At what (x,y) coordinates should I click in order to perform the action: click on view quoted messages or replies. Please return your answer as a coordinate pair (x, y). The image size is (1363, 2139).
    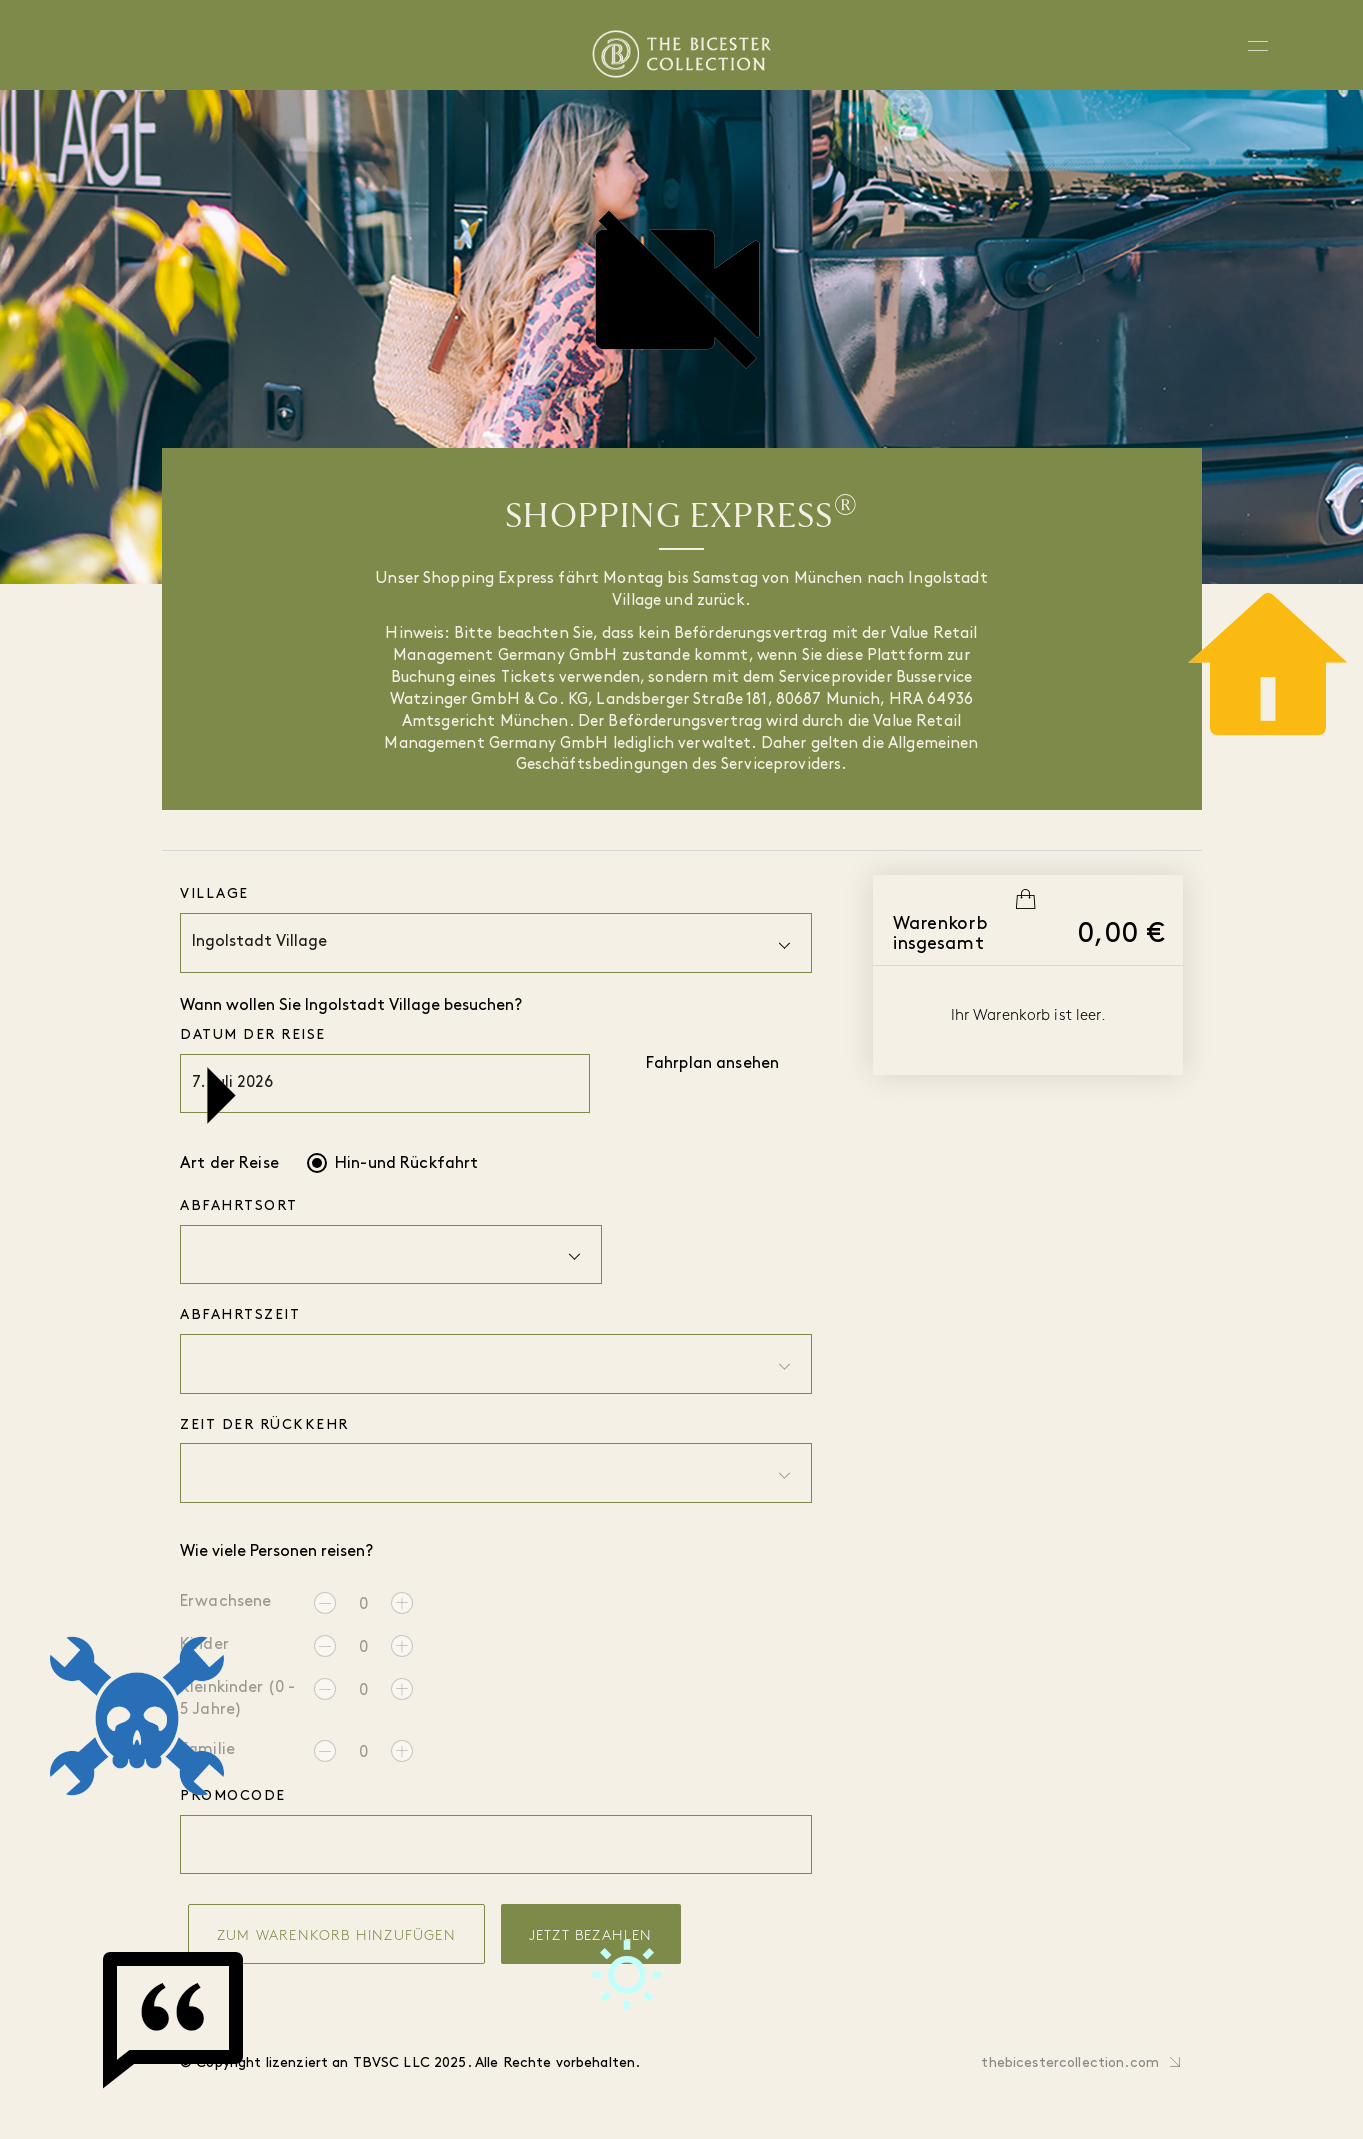
    Looking at the image, I should click on (173, 2015).